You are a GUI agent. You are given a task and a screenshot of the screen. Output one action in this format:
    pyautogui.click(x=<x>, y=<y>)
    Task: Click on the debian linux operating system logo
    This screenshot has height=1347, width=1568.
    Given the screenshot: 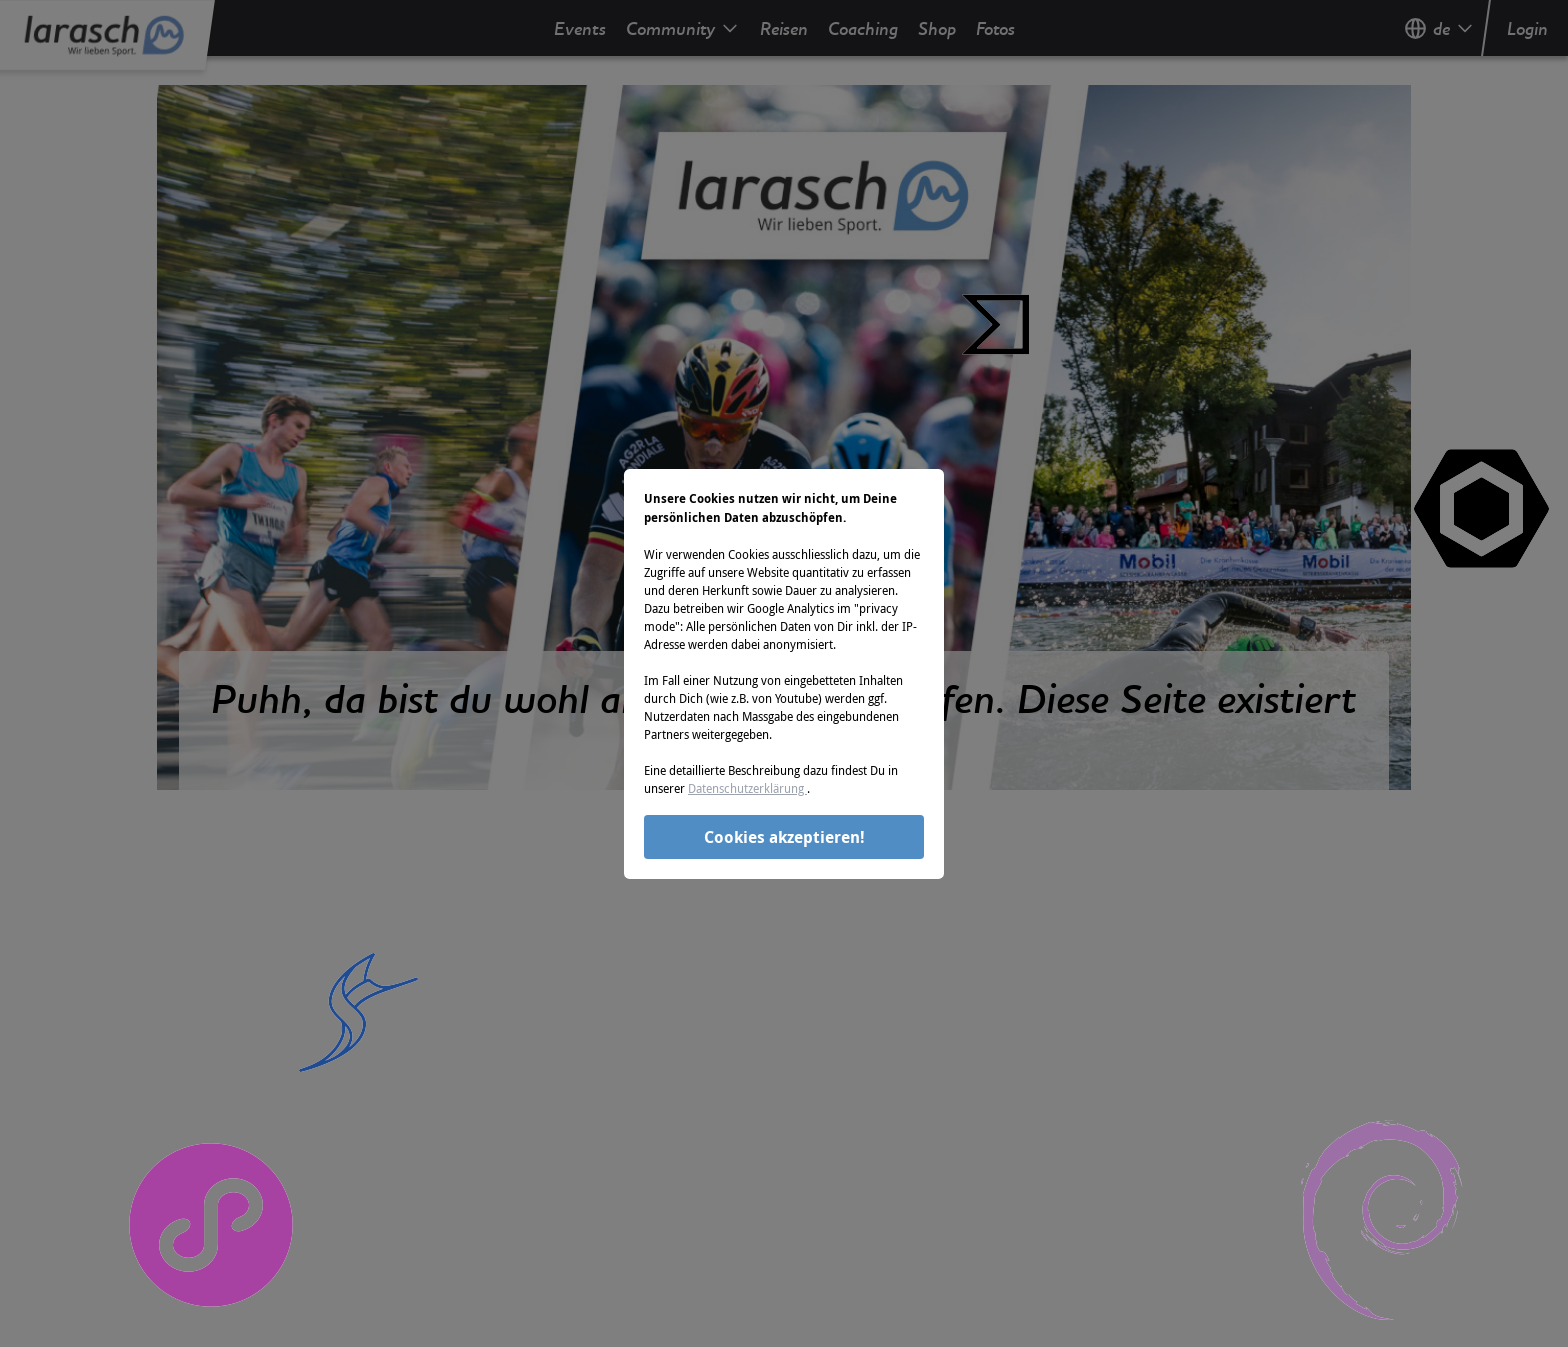 What is the action you would take?
    pyautogui.click(x=1382, y=1220)
    